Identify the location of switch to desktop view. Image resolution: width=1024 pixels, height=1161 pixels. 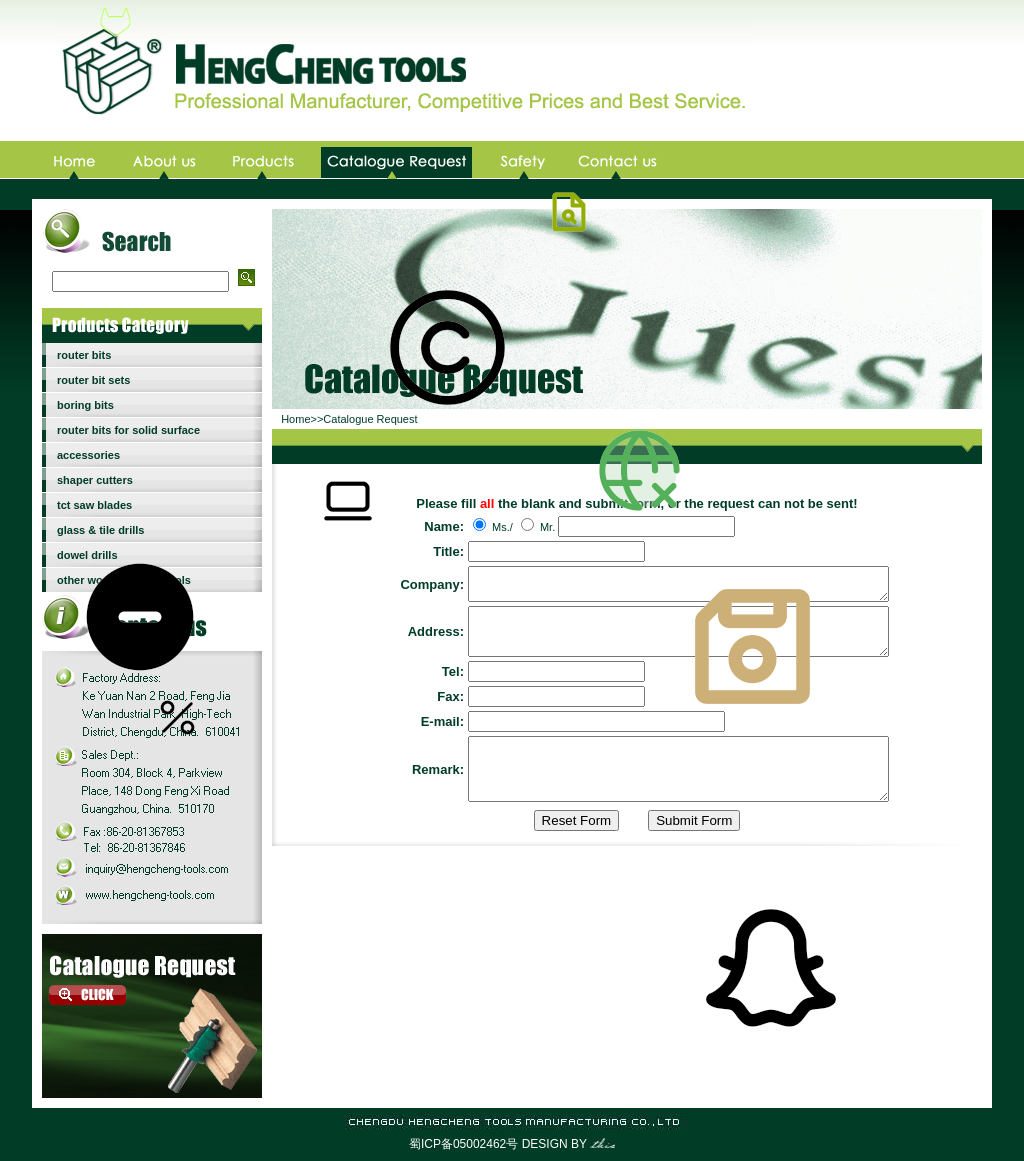
(348, 501).